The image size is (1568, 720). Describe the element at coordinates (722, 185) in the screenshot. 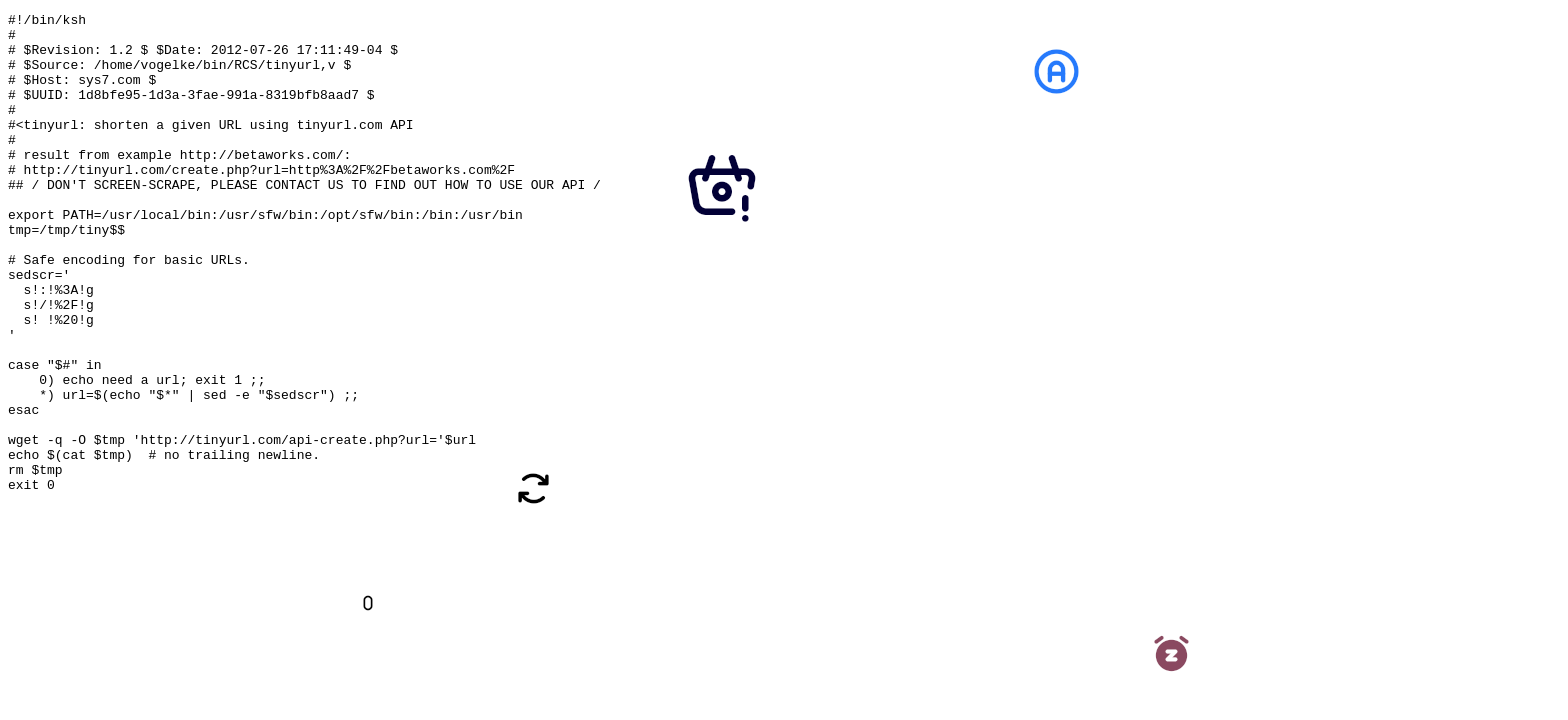

I see `indicates an issue with your shopping basket` at that location.